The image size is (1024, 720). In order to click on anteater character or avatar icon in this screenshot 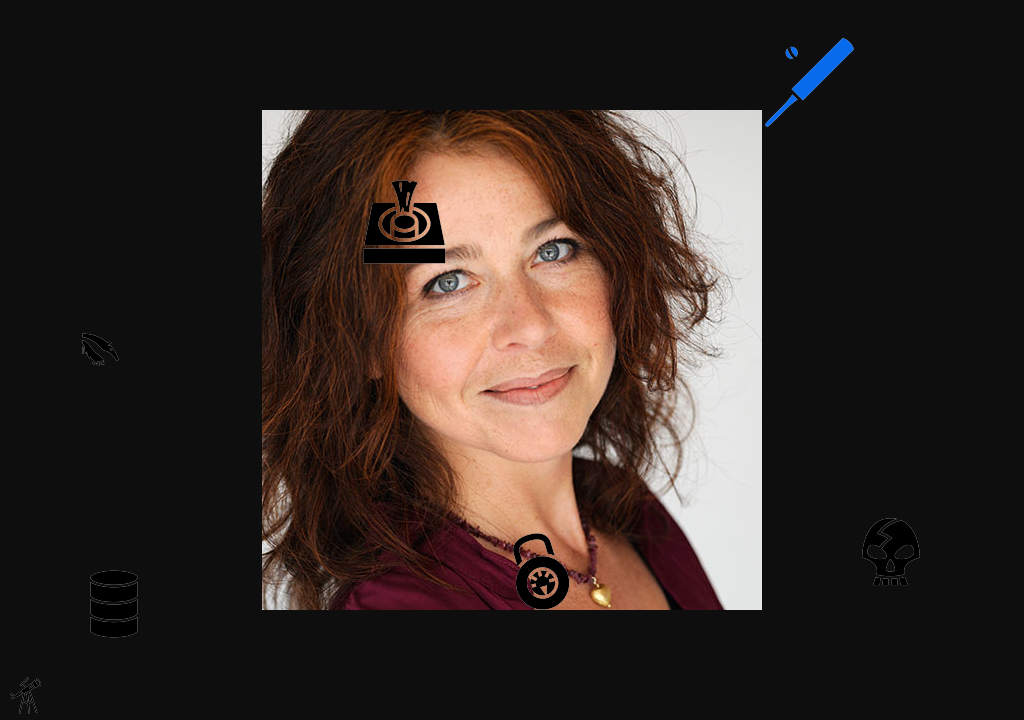, I will do `click(100, 349)`.